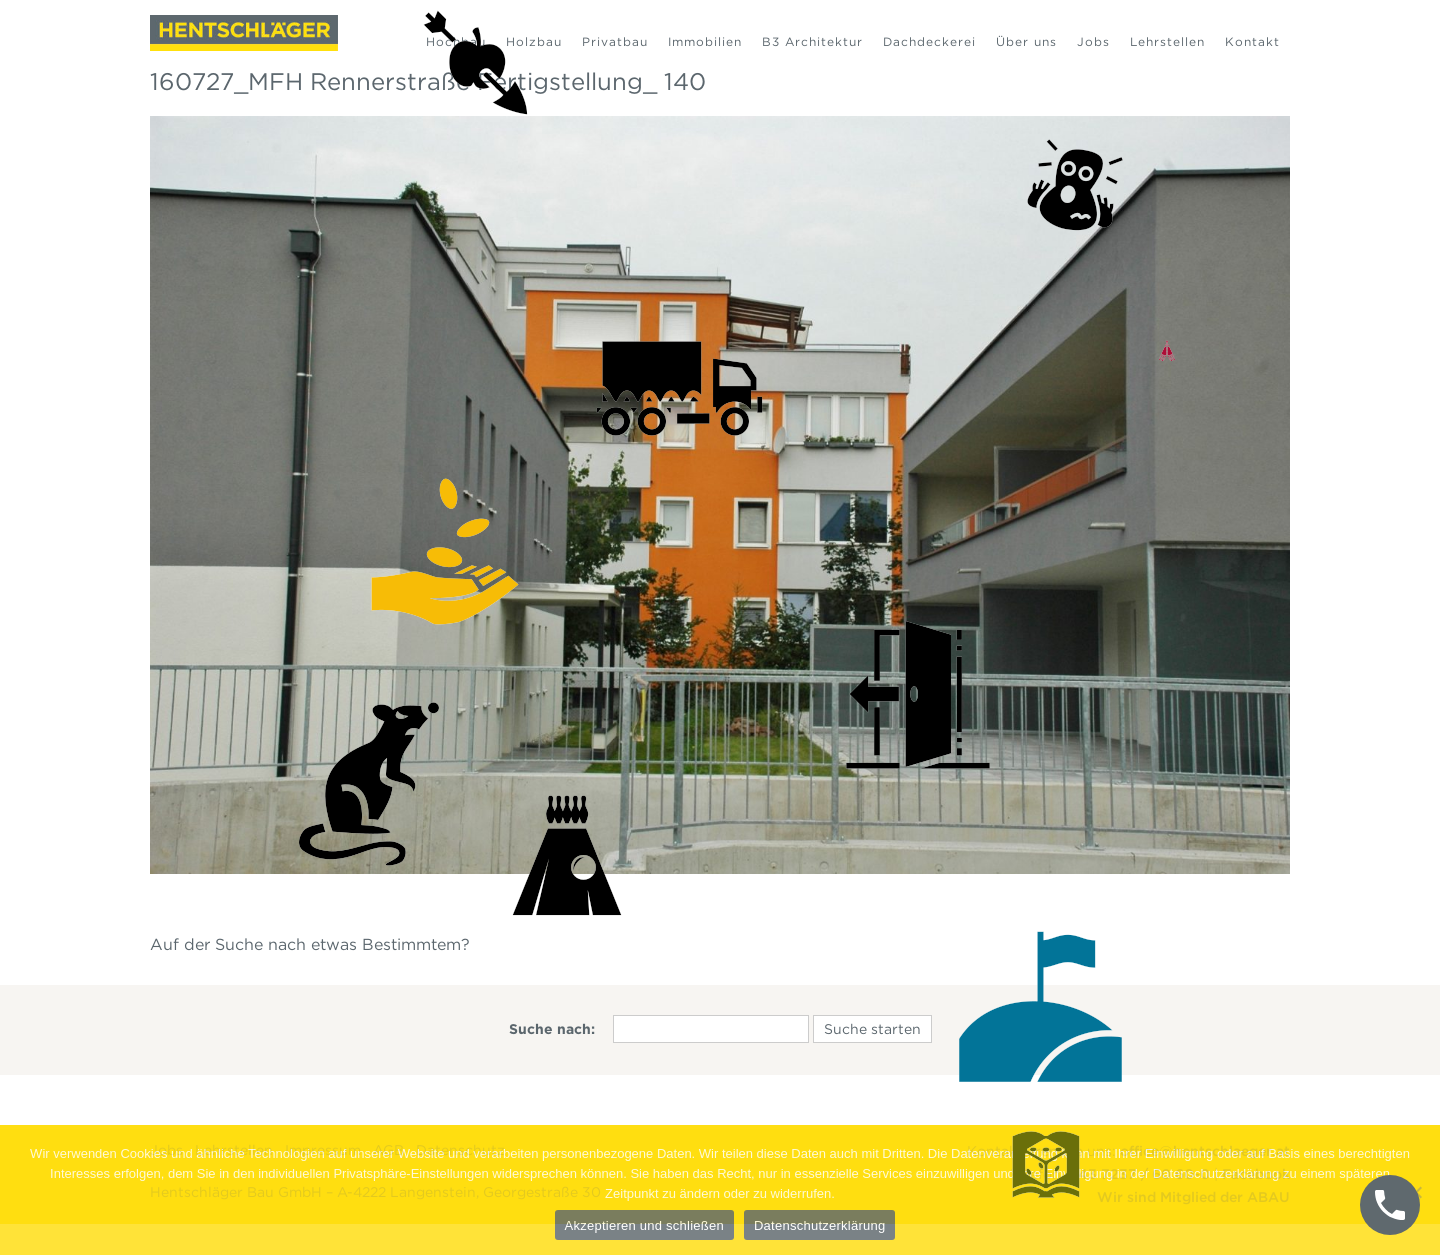  Describe the element at coordinates (369, 784) in the screenshot. I see `indicates pest or vermin in a game context` at that location.